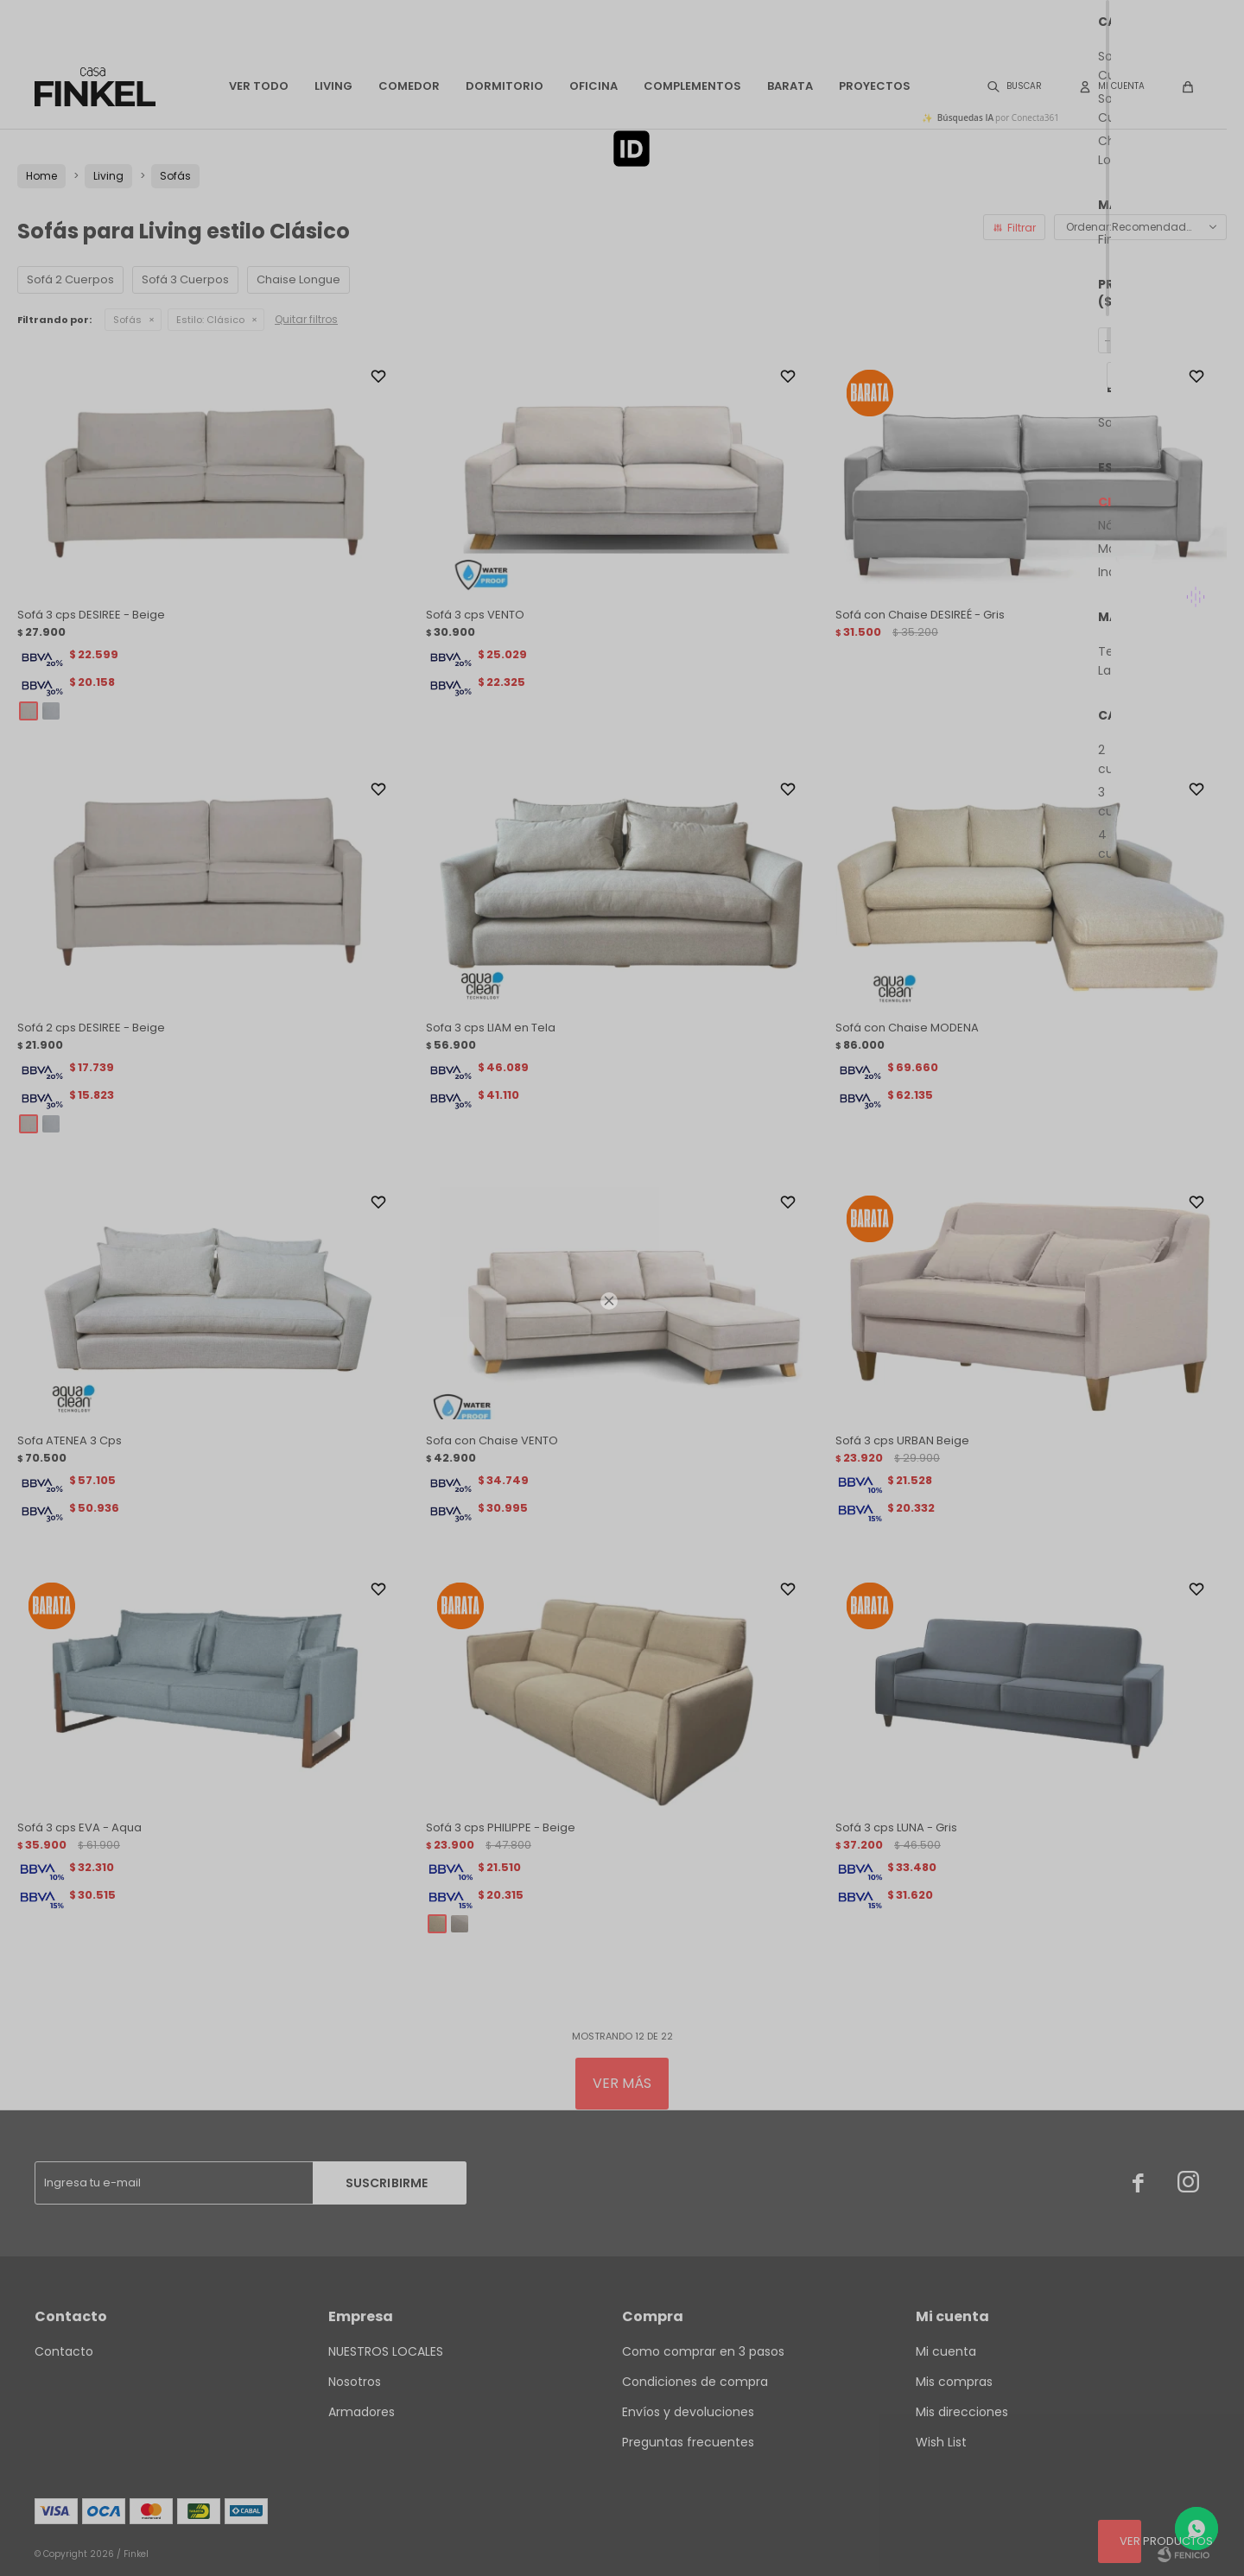  What do you see at coordinates (632, 149) in the screenshot?
I see `view user ID or identification details` at bounding box center [632, 149].